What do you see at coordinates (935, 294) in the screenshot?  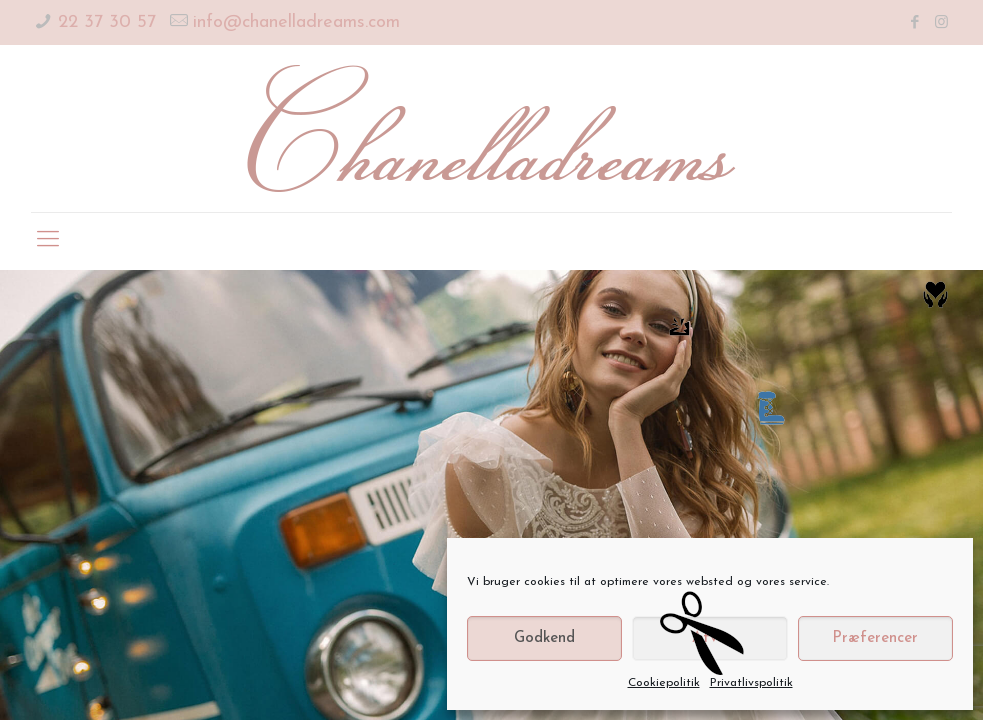 I see `add to favorites or wishlist` at bounding box center [935, 294].